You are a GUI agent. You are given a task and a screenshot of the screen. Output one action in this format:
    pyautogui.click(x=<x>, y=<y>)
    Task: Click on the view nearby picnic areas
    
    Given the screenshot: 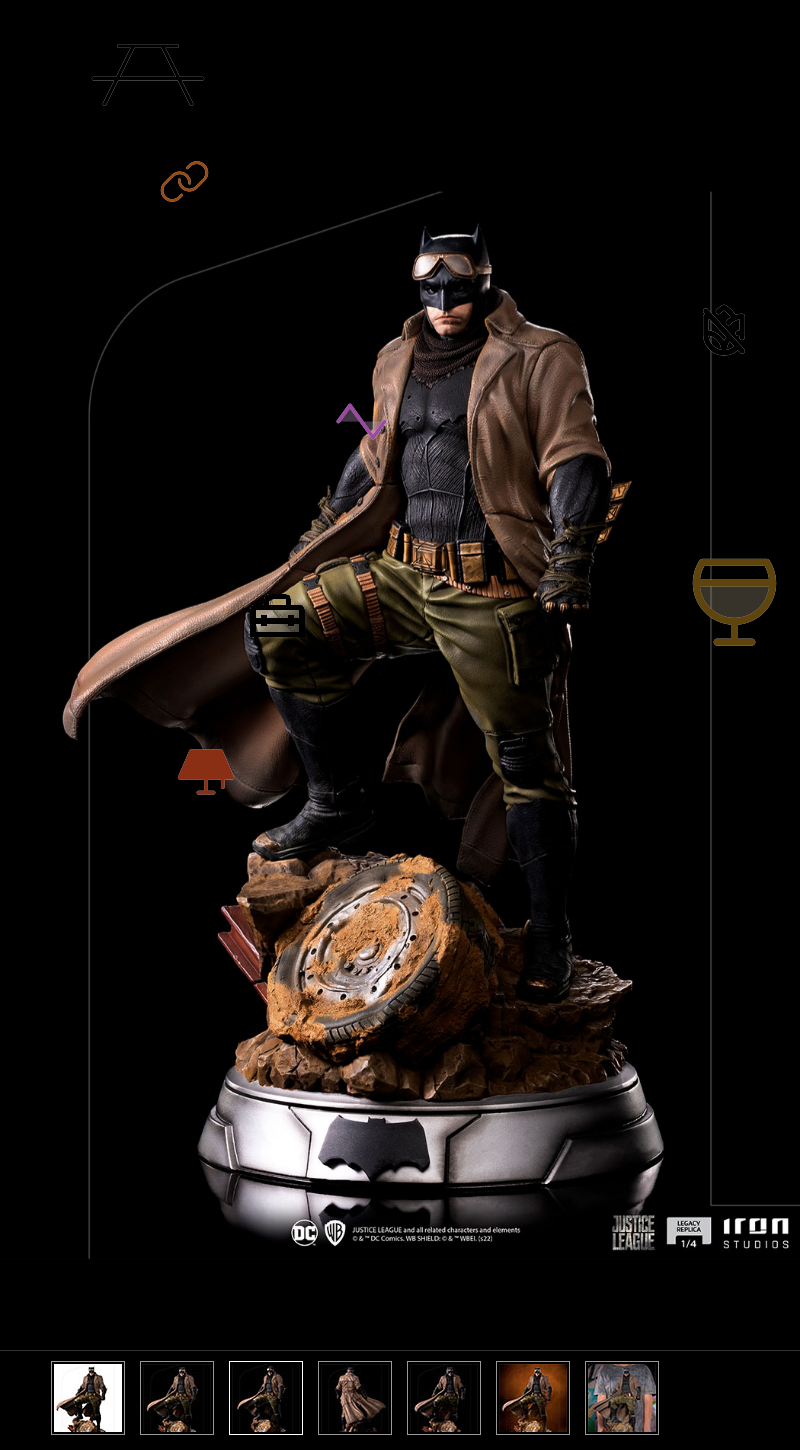 What is the action you would take?
    pyautogui.click(x=148, y=75)
    